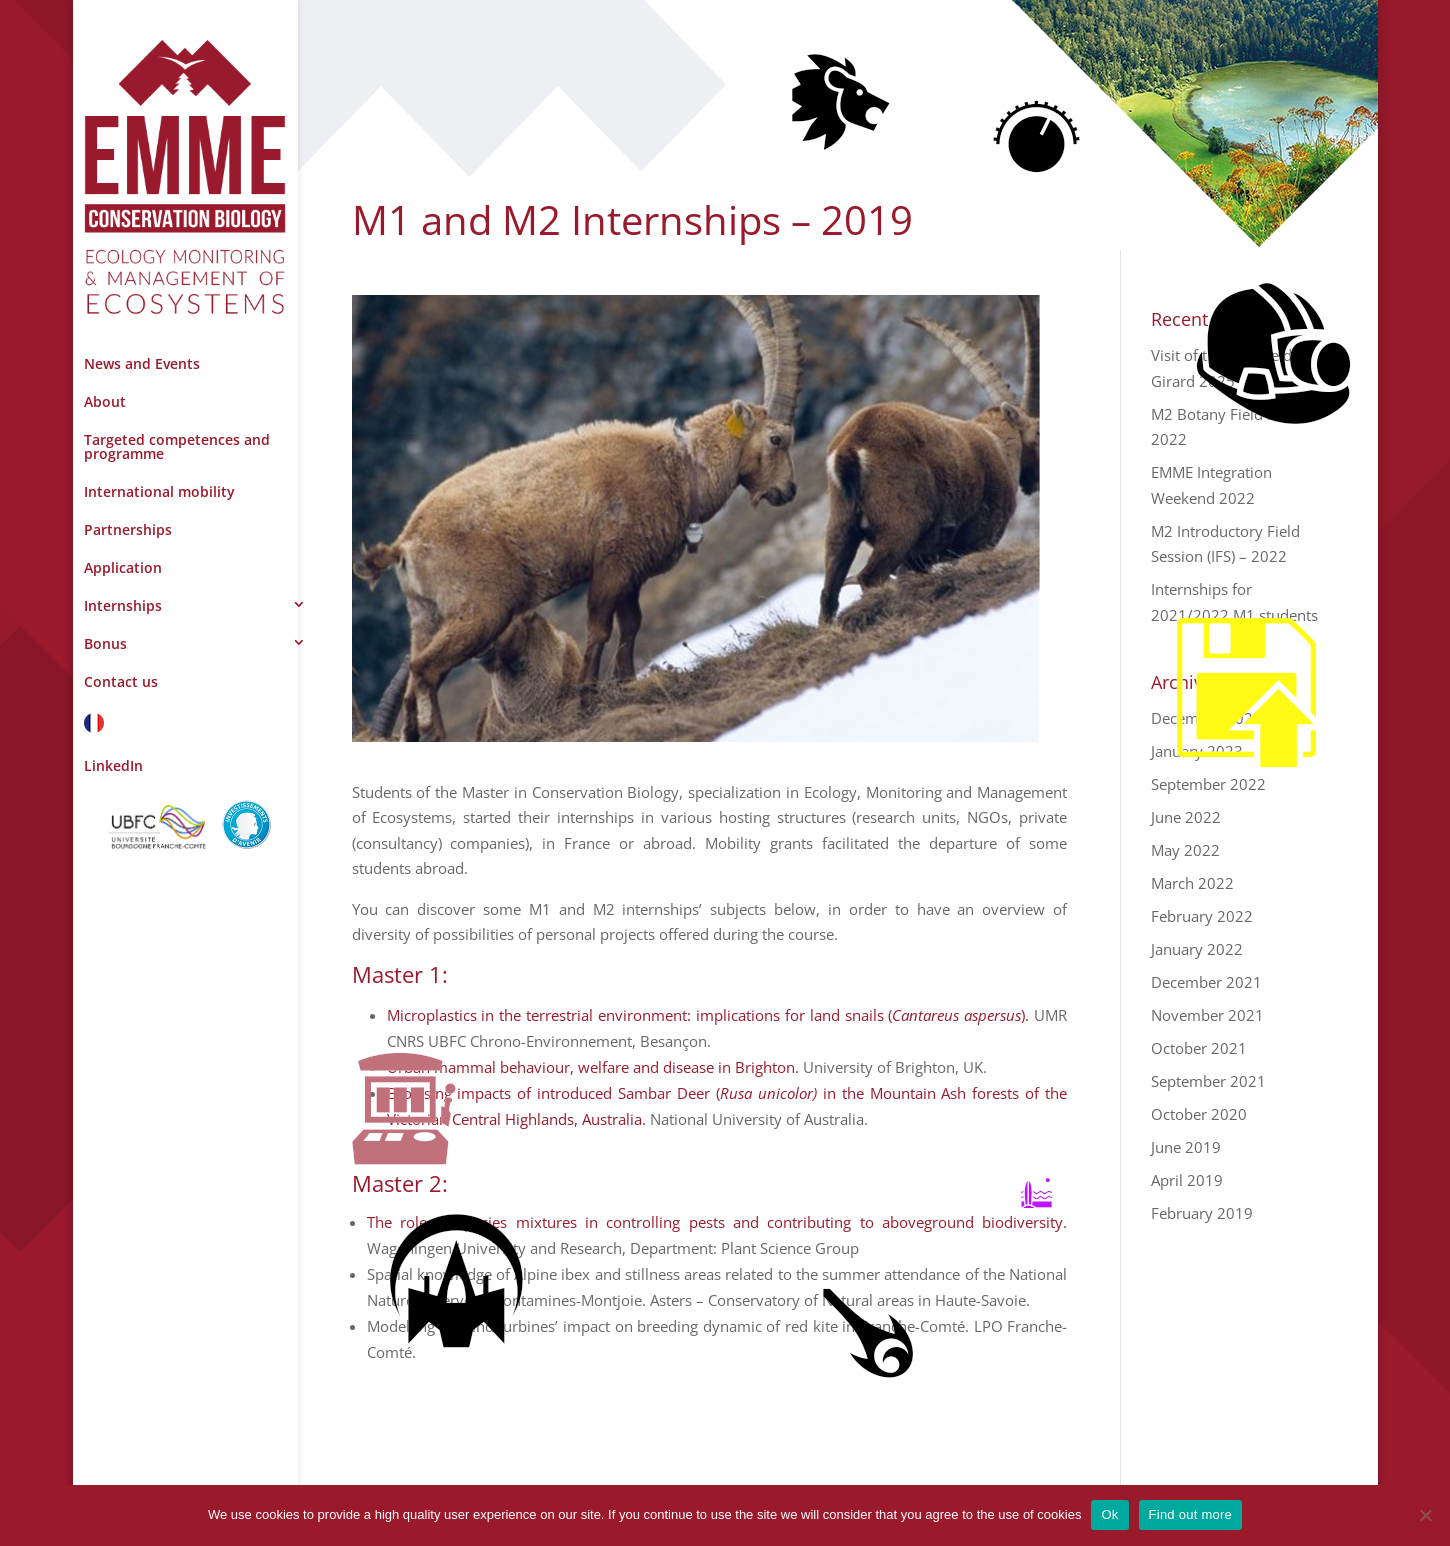 The image size is (1450, 1546). Describe the element at coordinates (1273, 353) in the screenshot. I see `mining or excavation activity in a game` at that location.